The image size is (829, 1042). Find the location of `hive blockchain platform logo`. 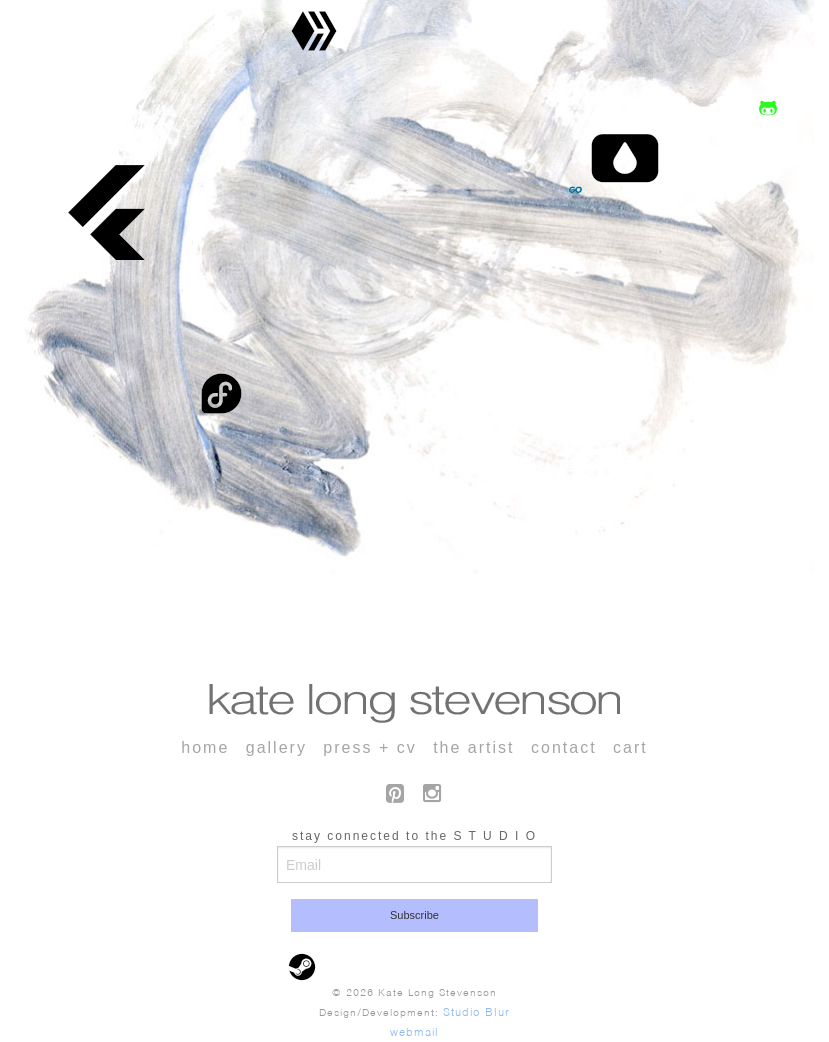

hive blockchain platform logo is located at coordinates (314, 31).